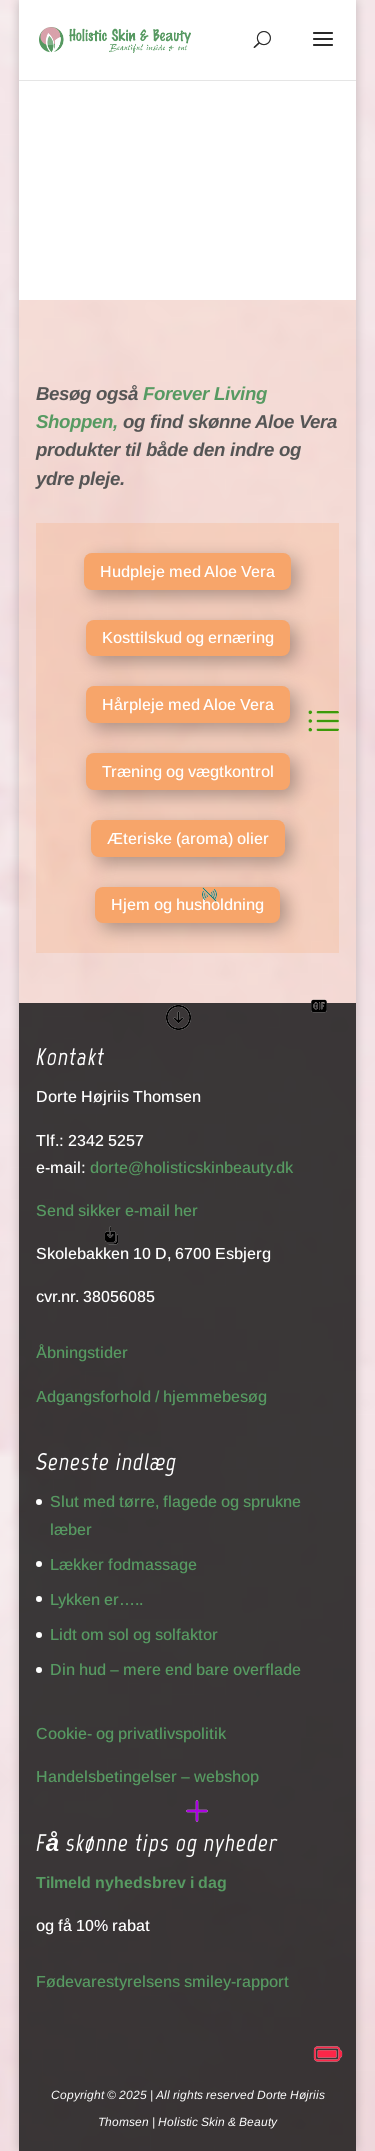 Image resolution: width=375 pixels, height=2151 pixels. Describe the element at coordinates (324, 721) in the screenshot. I see `view items in a bulleted list format` at that location.